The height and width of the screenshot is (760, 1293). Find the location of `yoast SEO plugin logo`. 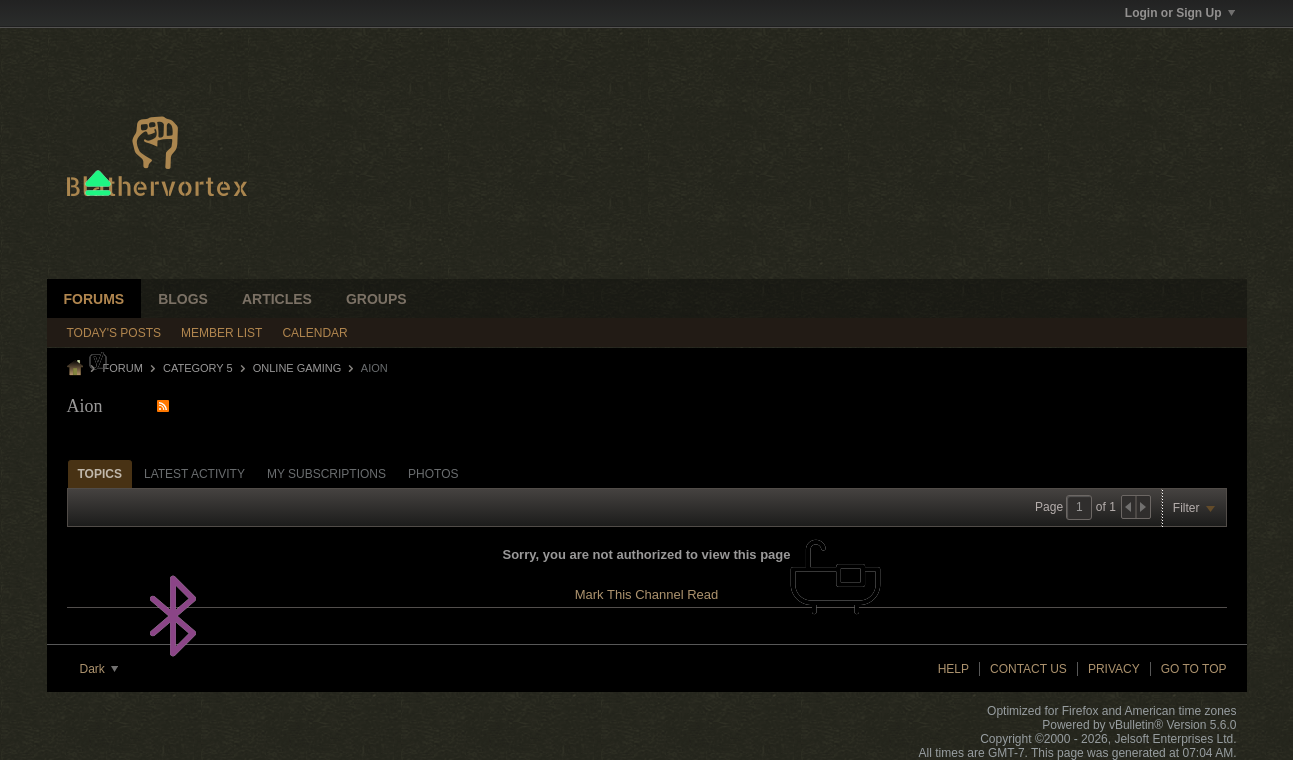

yoast SEO plugin logo is located at coordinates (98, 361).